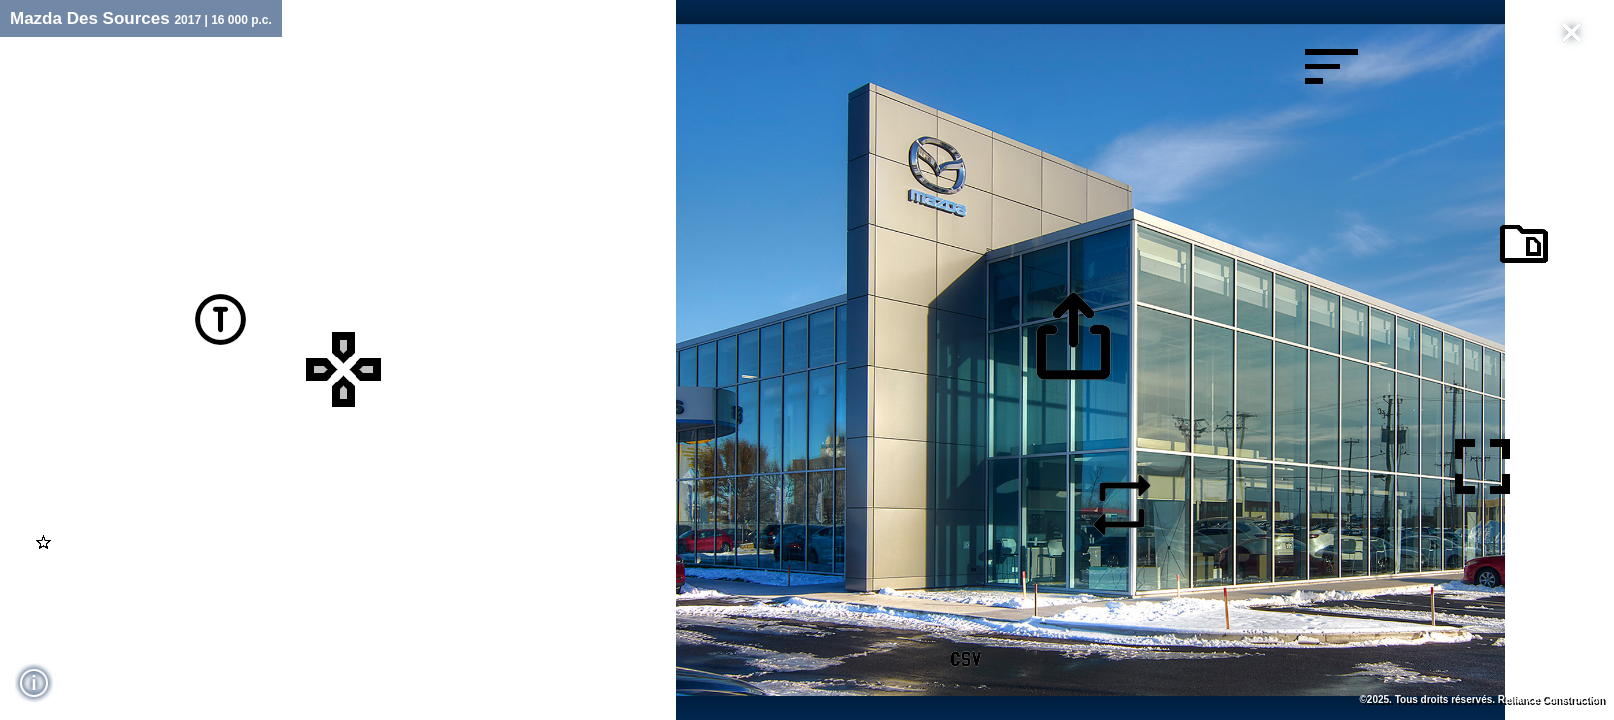 This screenshot has width=1614, height=720. Describe the element at coordinates (1122, 505) in the screenshot. I see `enable repeat mode for media playback` at that location.